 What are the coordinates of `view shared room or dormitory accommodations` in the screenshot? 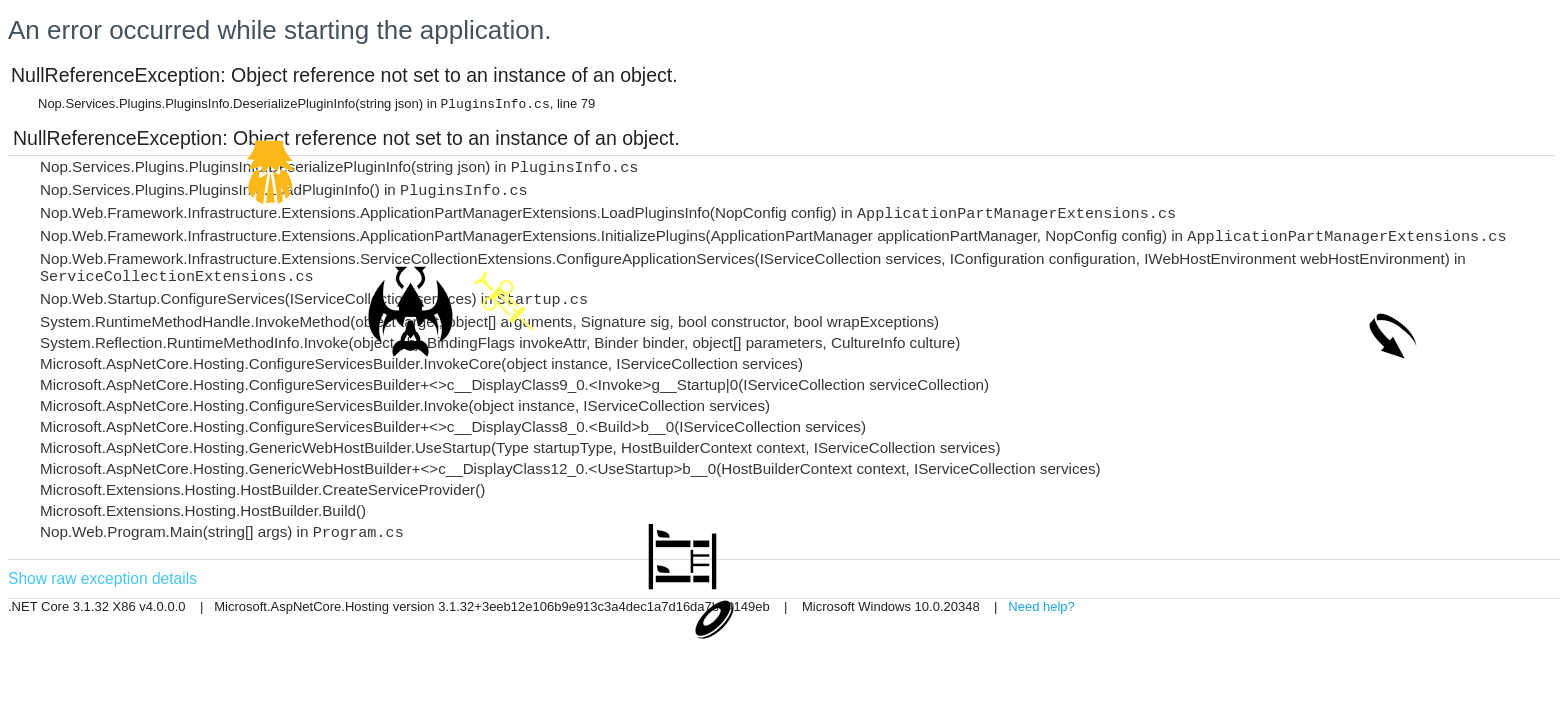 It's located at (682, 555).